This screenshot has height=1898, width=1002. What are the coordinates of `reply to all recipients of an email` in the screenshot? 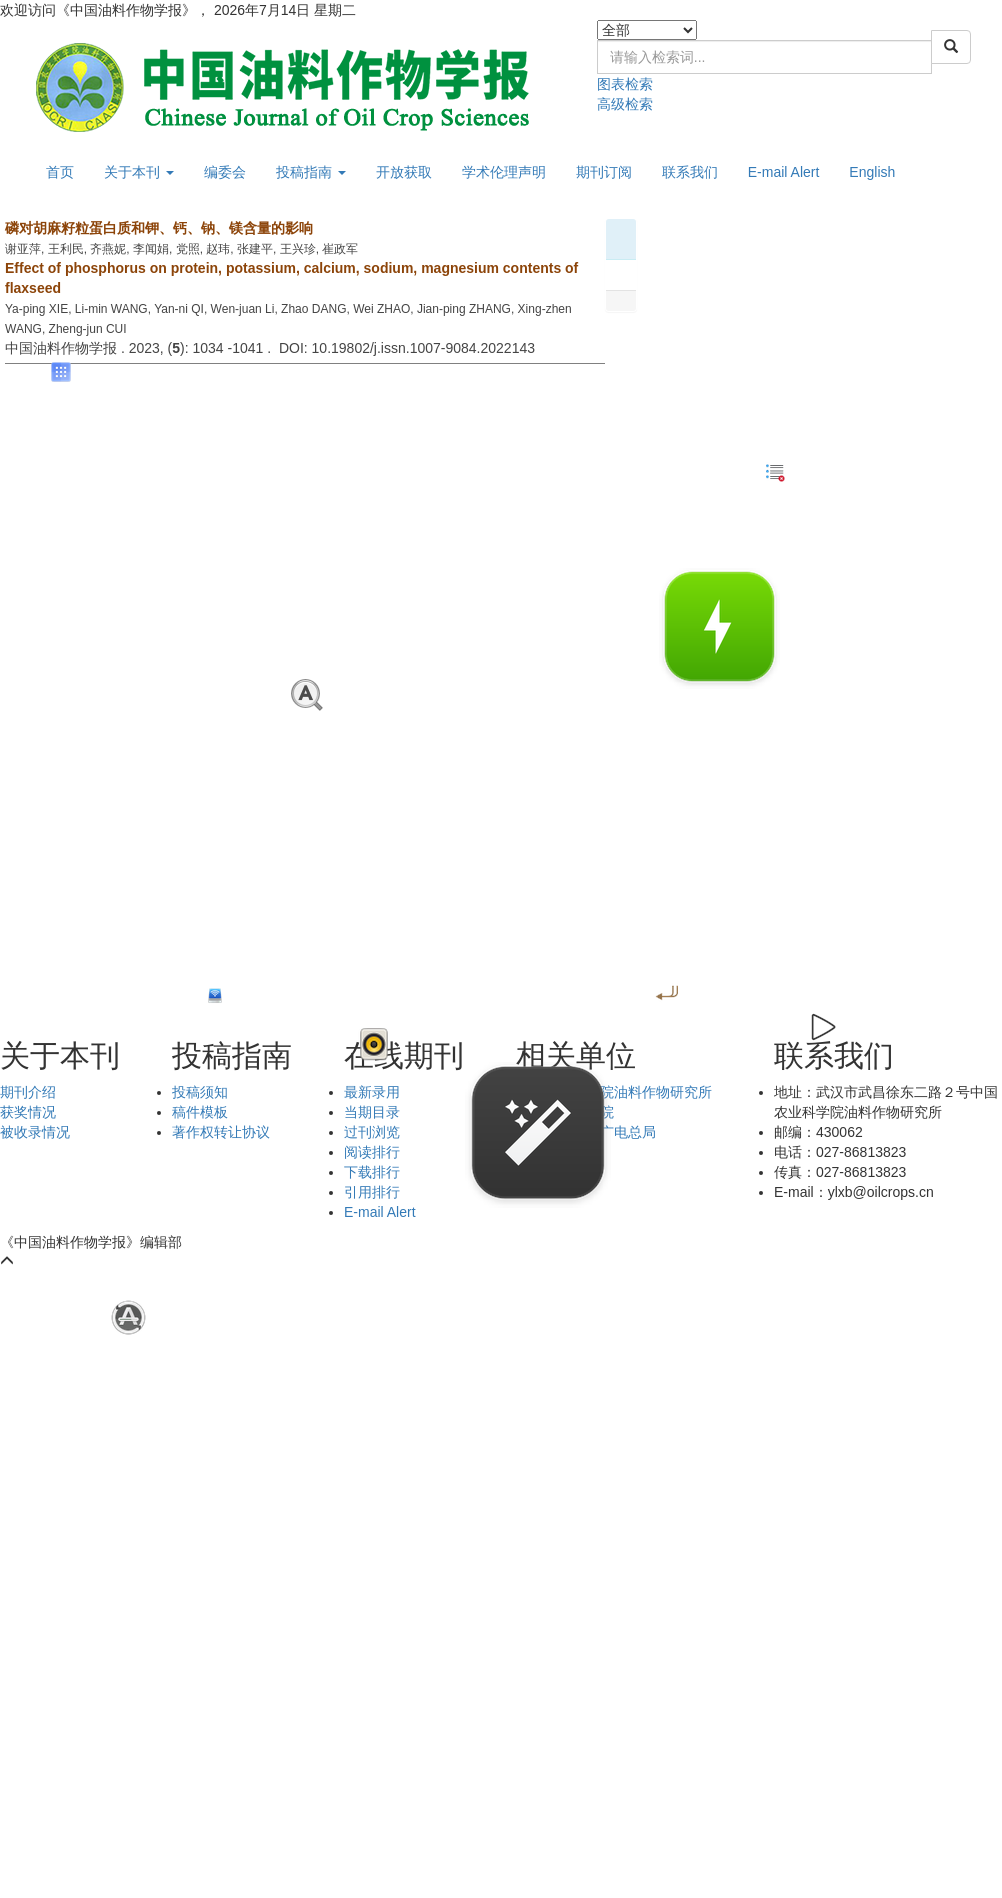 It's located at (666, 991).